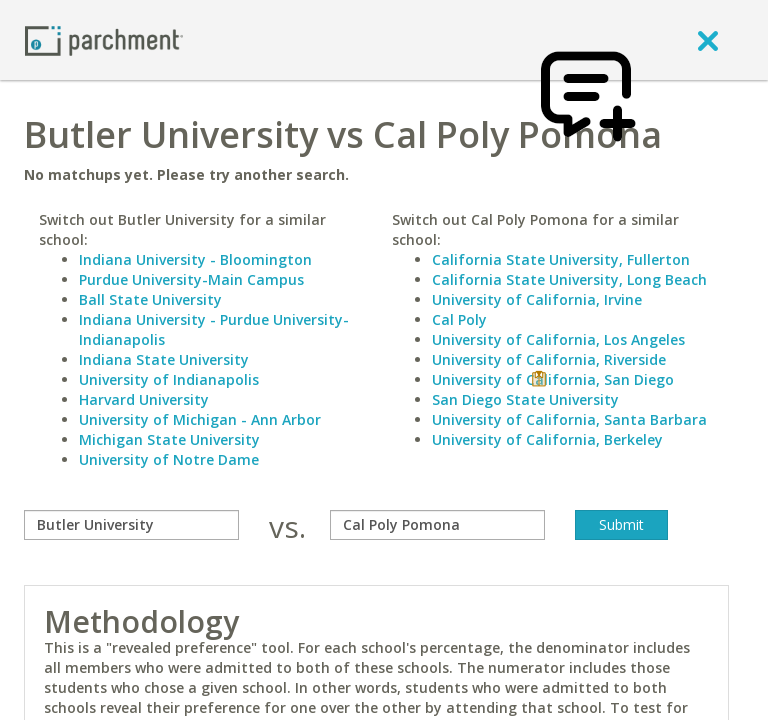  I want to click on view clothing or apparel items, so click(539, 379).